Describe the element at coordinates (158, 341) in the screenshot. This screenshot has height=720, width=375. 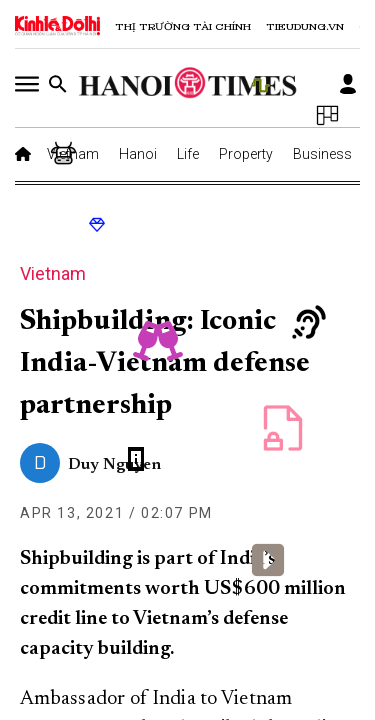
I see `celebrate an achievement or milestone` at that location.